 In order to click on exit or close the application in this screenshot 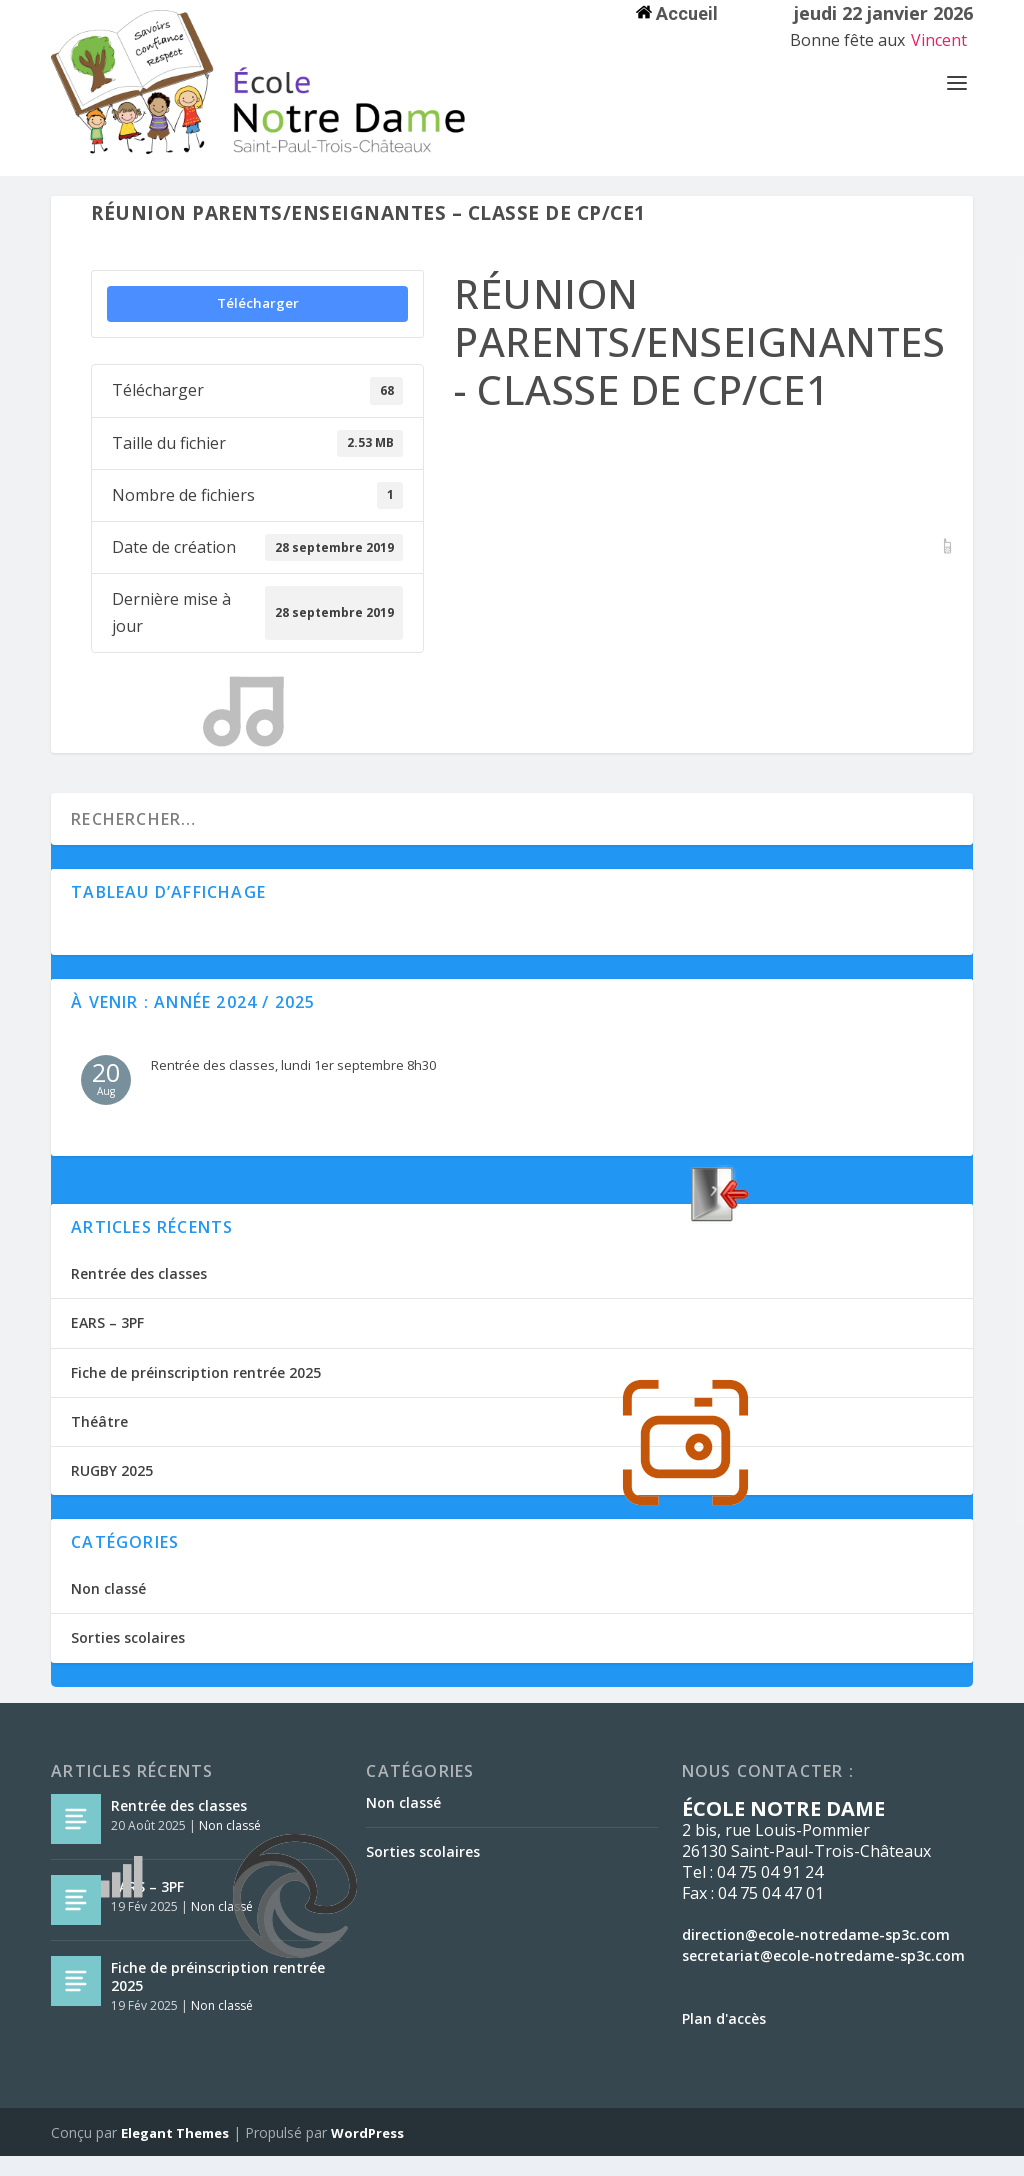, I will do `click(720, 1195)`.